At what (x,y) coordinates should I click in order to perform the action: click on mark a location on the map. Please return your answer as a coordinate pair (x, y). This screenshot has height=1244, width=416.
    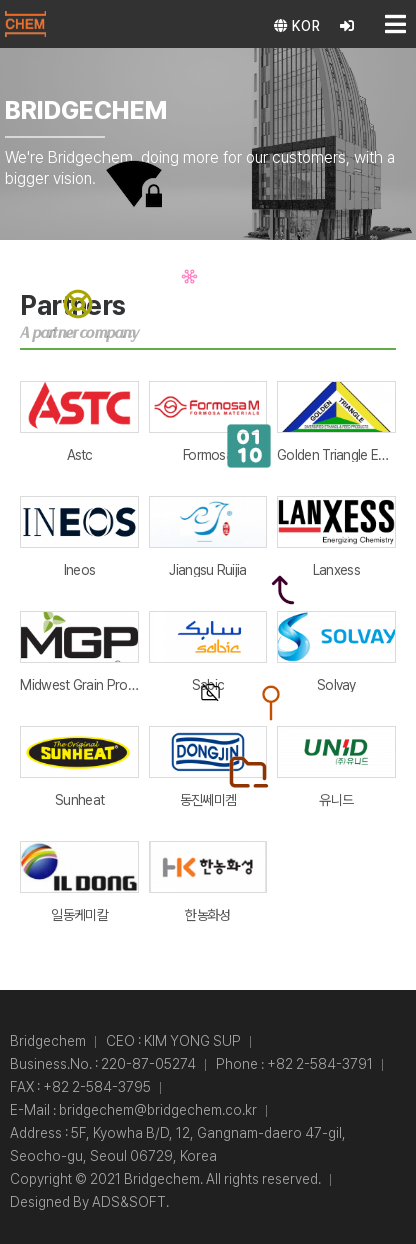
    Looking at the image, I should click on (271, 703).